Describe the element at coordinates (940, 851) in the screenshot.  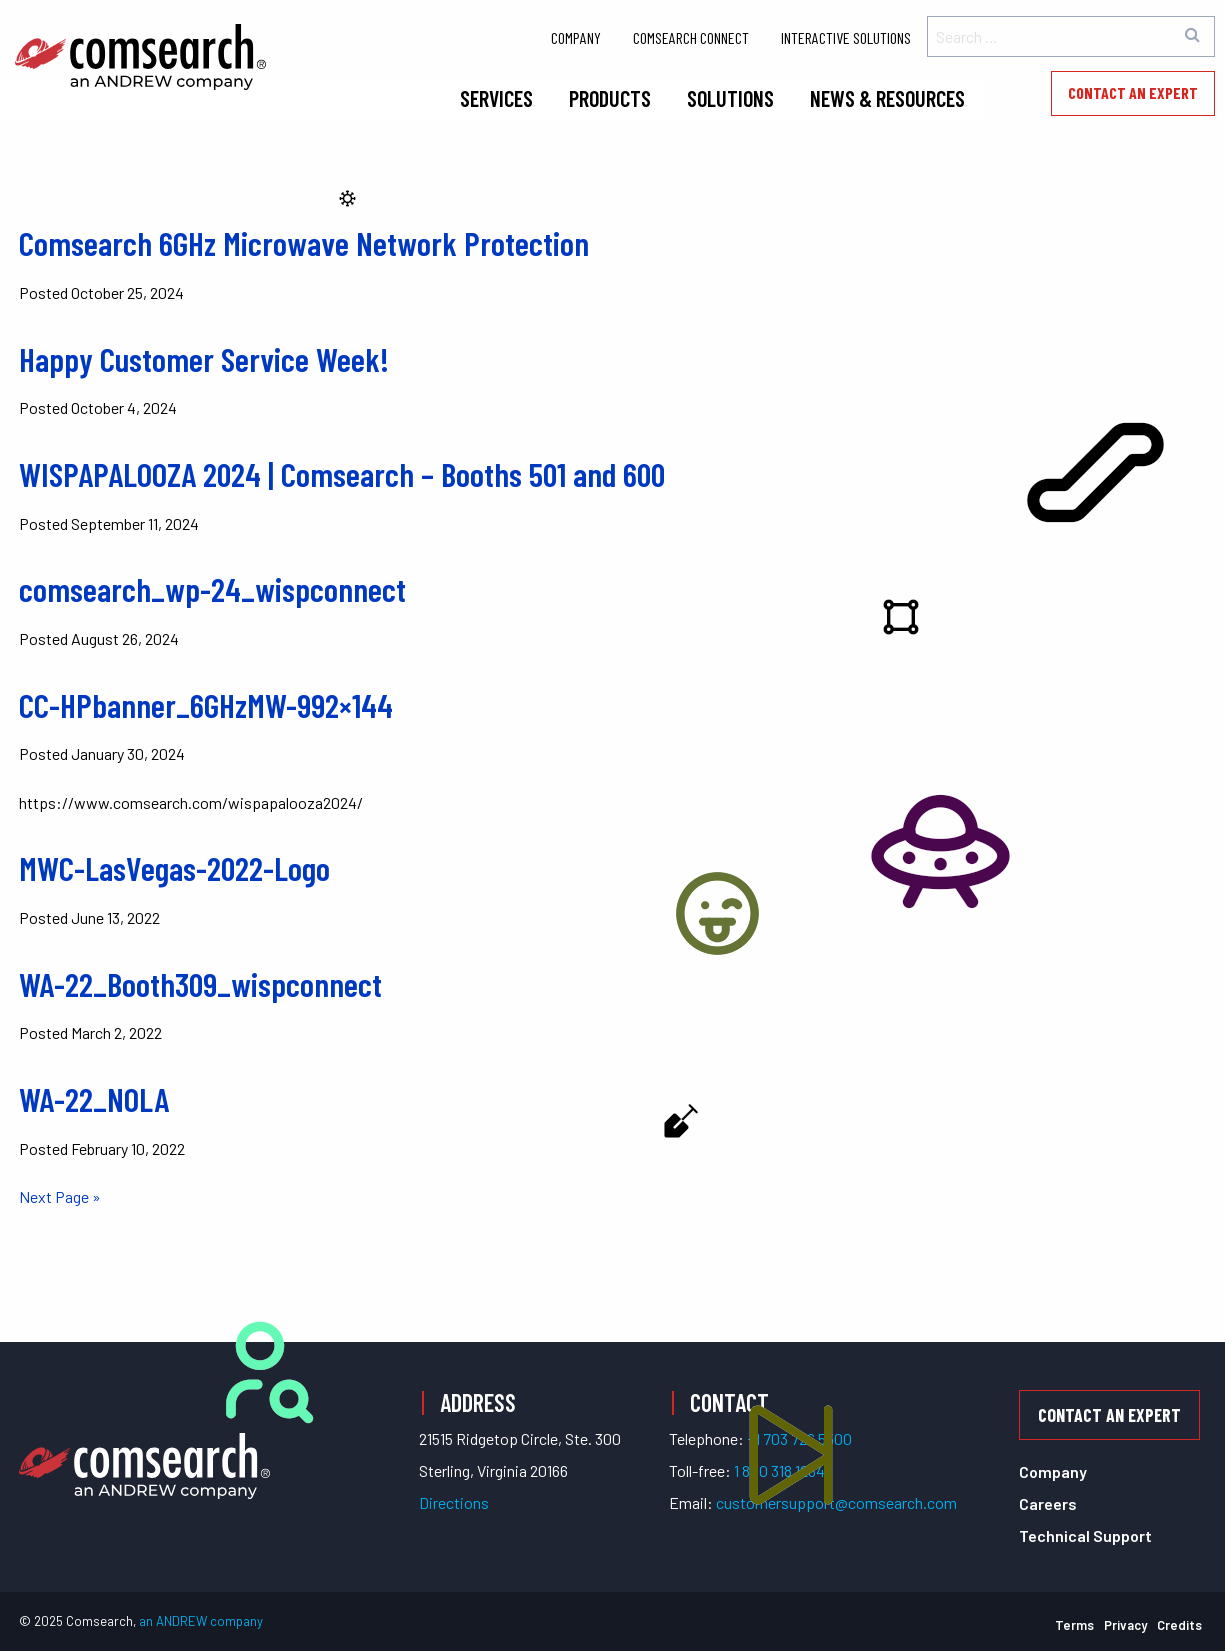
I see `access sci-fi or space-themed content` at that location.